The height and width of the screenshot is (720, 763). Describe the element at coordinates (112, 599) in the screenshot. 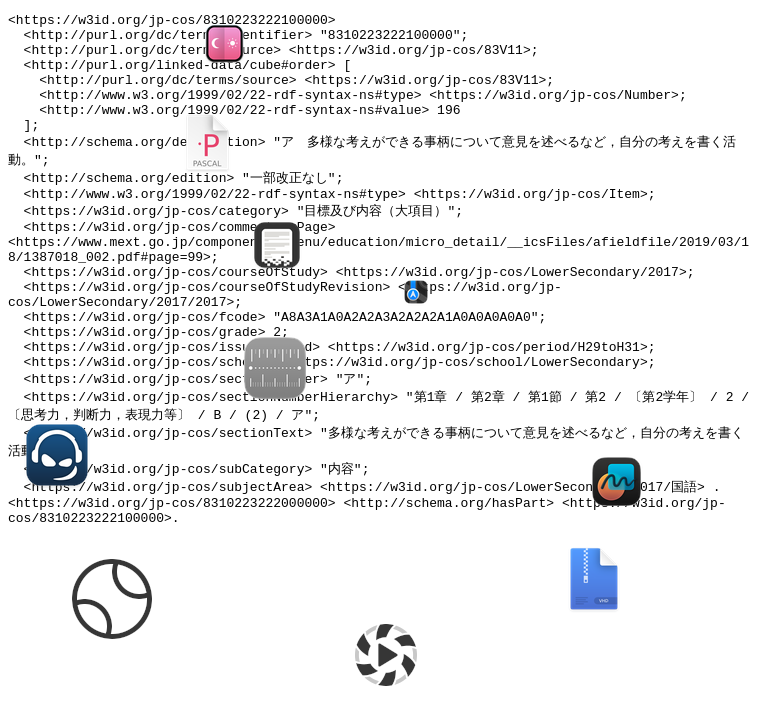

I see `access sports and activities emoji category` at that location.